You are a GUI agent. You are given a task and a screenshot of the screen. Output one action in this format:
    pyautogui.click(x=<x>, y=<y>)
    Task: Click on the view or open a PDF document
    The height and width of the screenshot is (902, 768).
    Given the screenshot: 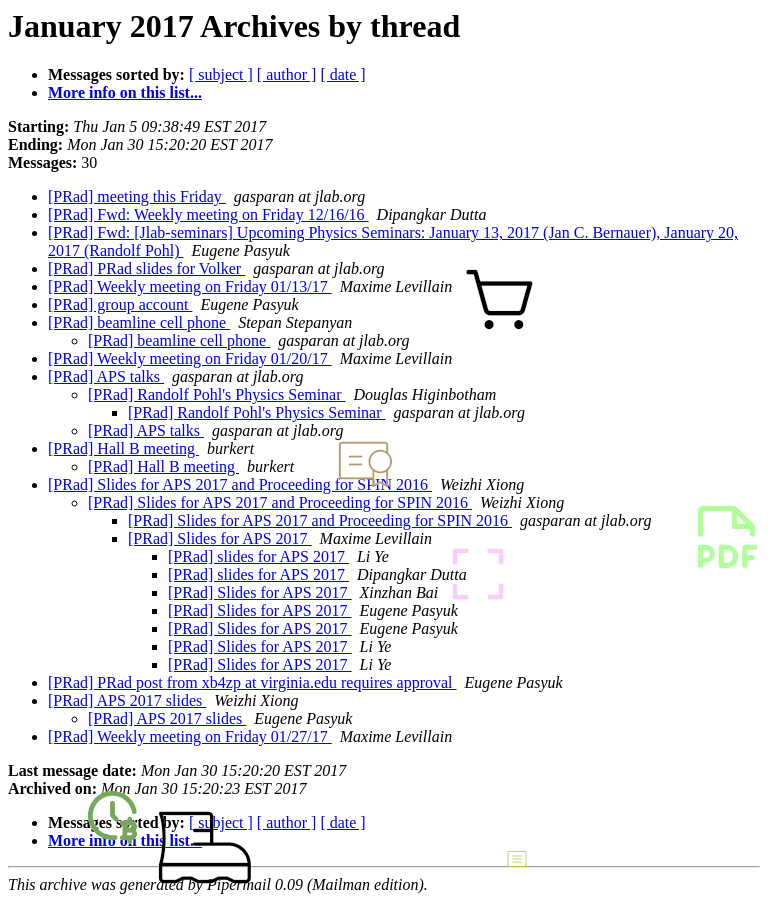 What is the action you would take?
    pyautogui.click(x=726, y=539)
    